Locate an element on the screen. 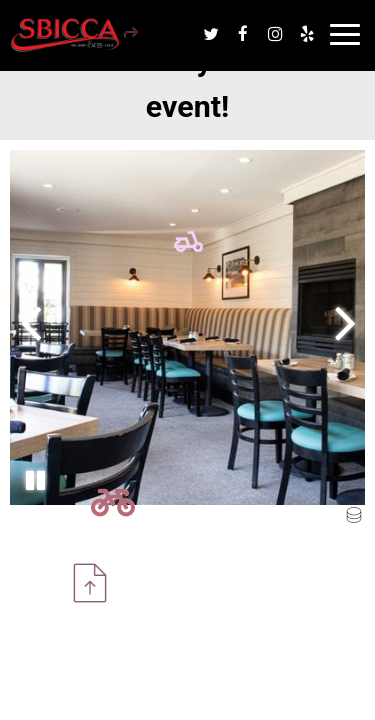 The image size is (375, 720). forward a message or email is located at coordinates (131, 32).